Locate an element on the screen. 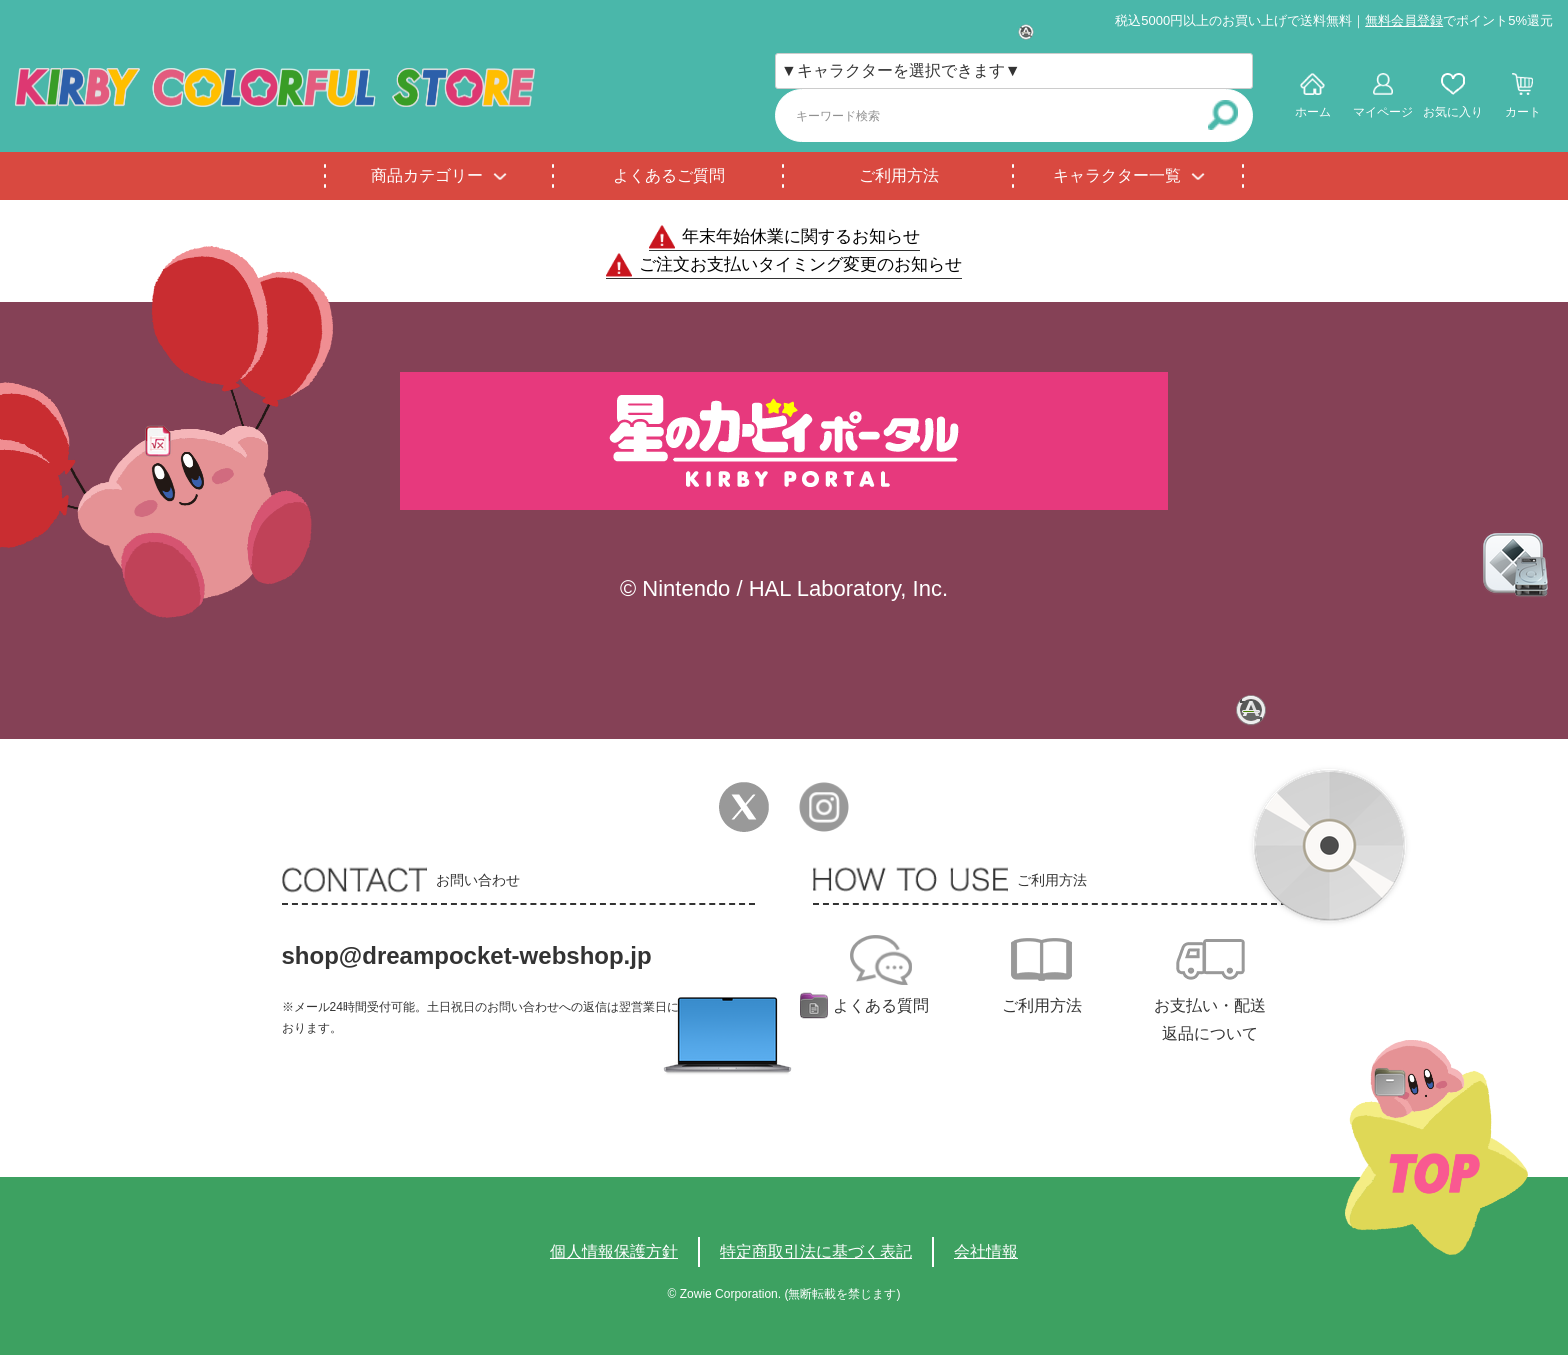  a libreoffice math formula file is located at coordinates (158, 441).